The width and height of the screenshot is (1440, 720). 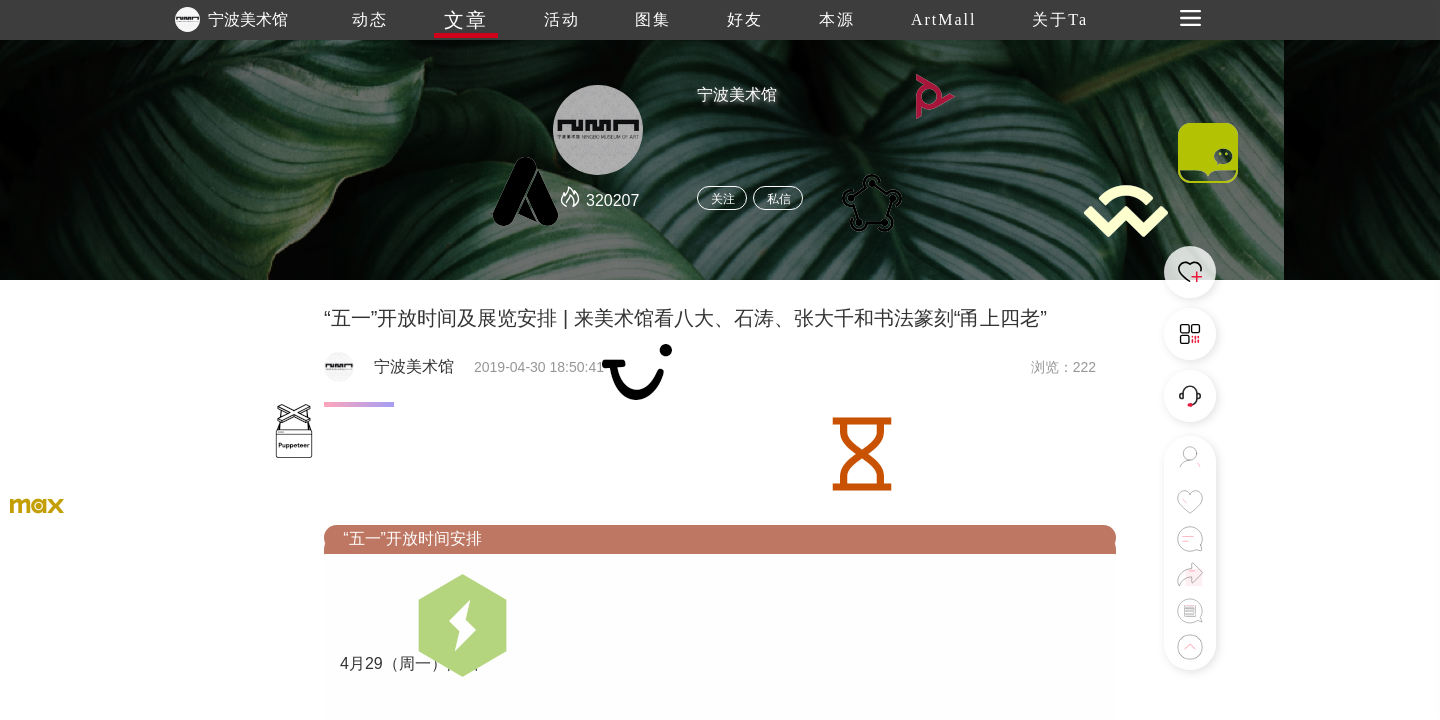 What do you see at coordinates (1126, 211) in the screenshot?
I see `connect your crypto wallet via WalletConnect` at bounding box center [1126, 211].